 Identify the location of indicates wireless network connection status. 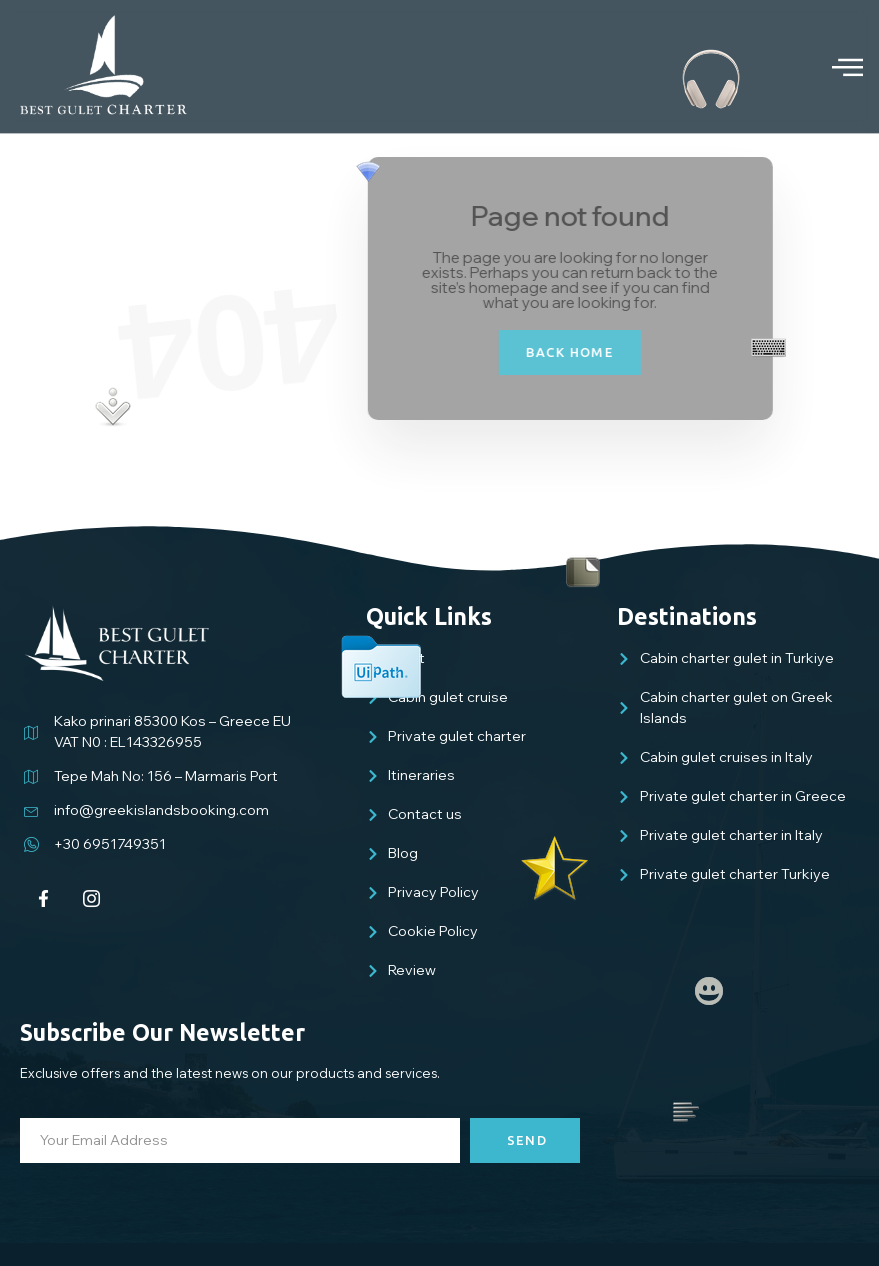
(368, 171).